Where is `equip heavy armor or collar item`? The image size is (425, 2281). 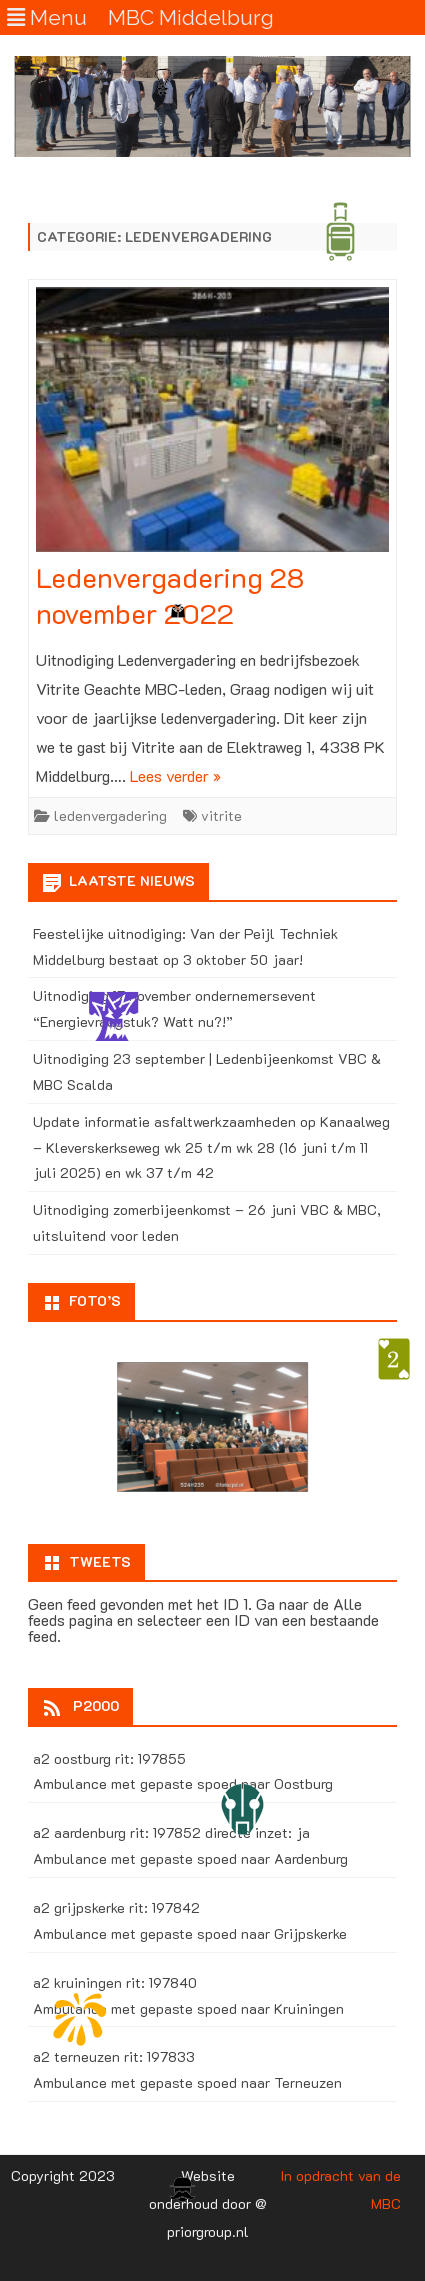 equip heavy armor or collar item is located at coordinates (178, 610).